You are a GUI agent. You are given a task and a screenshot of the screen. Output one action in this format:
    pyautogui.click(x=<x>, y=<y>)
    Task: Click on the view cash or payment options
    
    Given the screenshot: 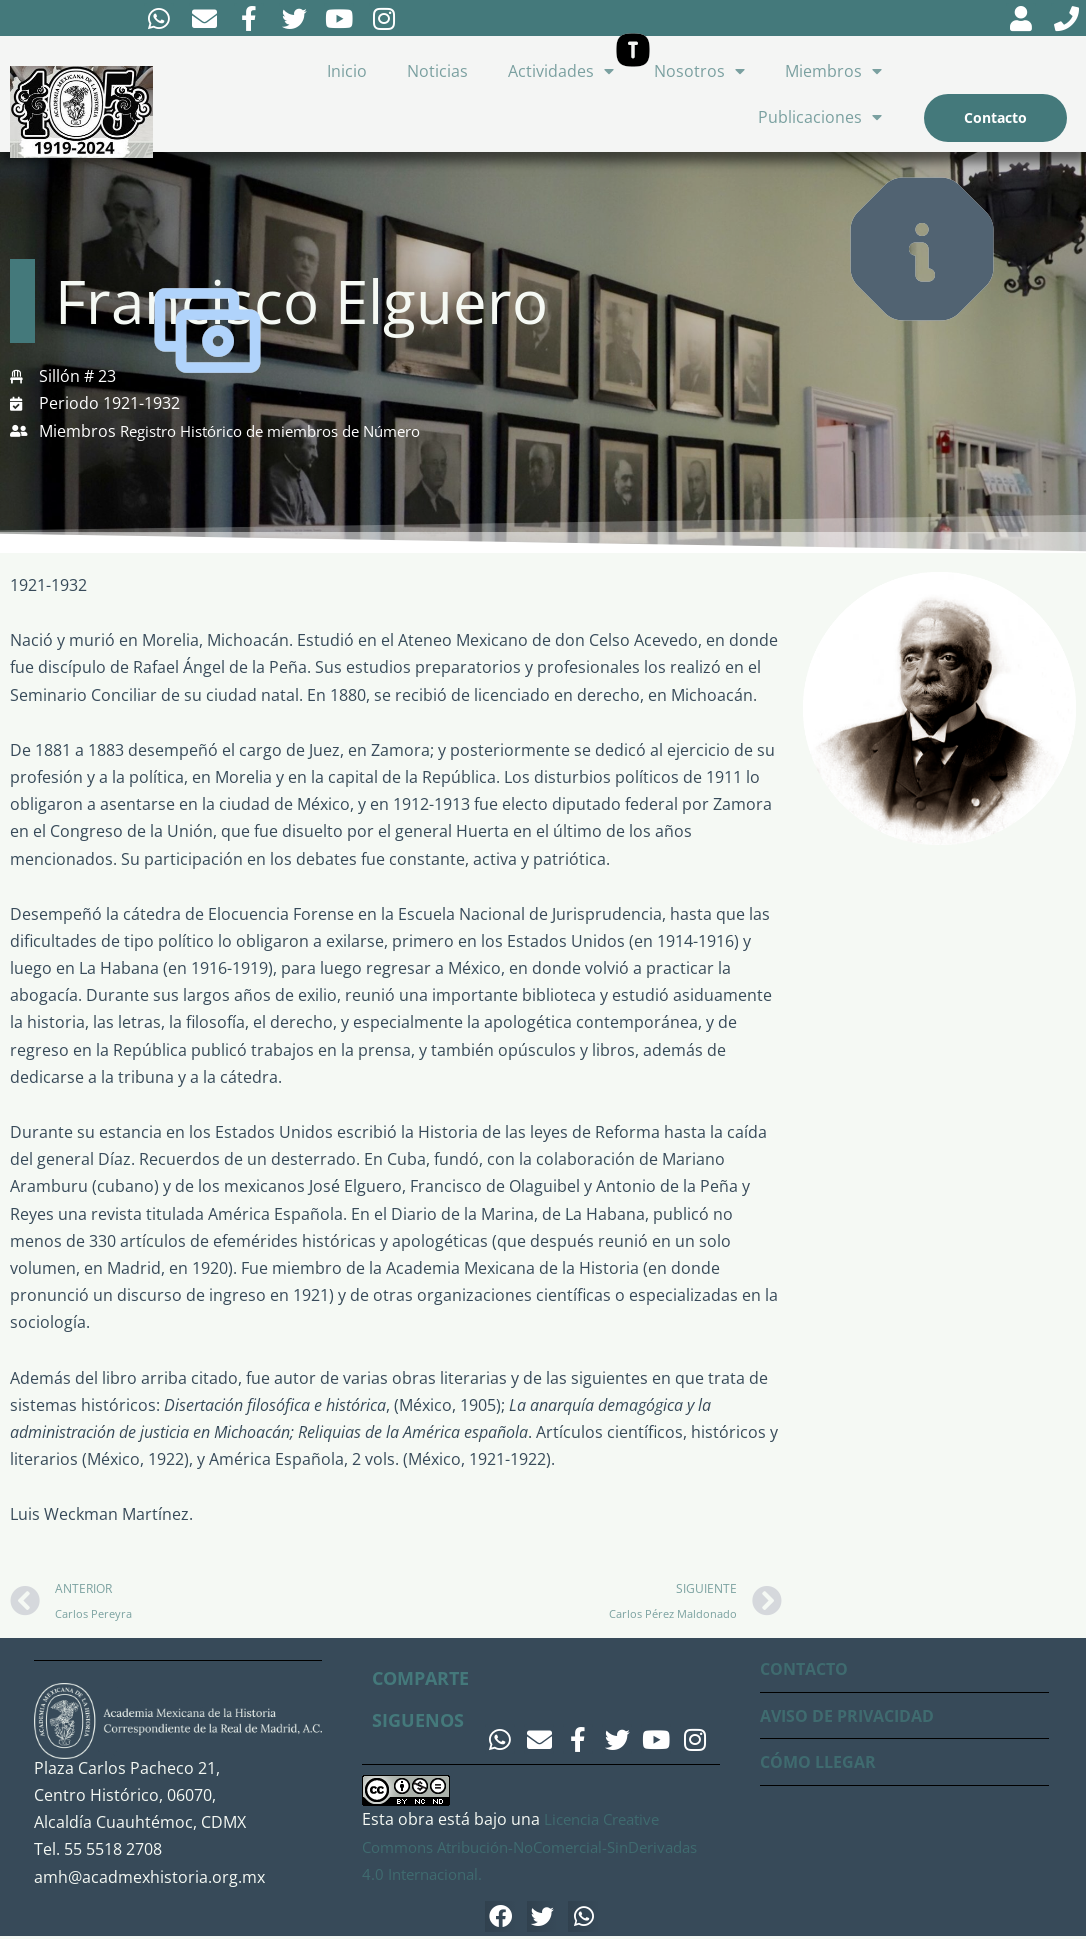 What is the action you would take?
    pyautogui.click(x=207, y=330)
    